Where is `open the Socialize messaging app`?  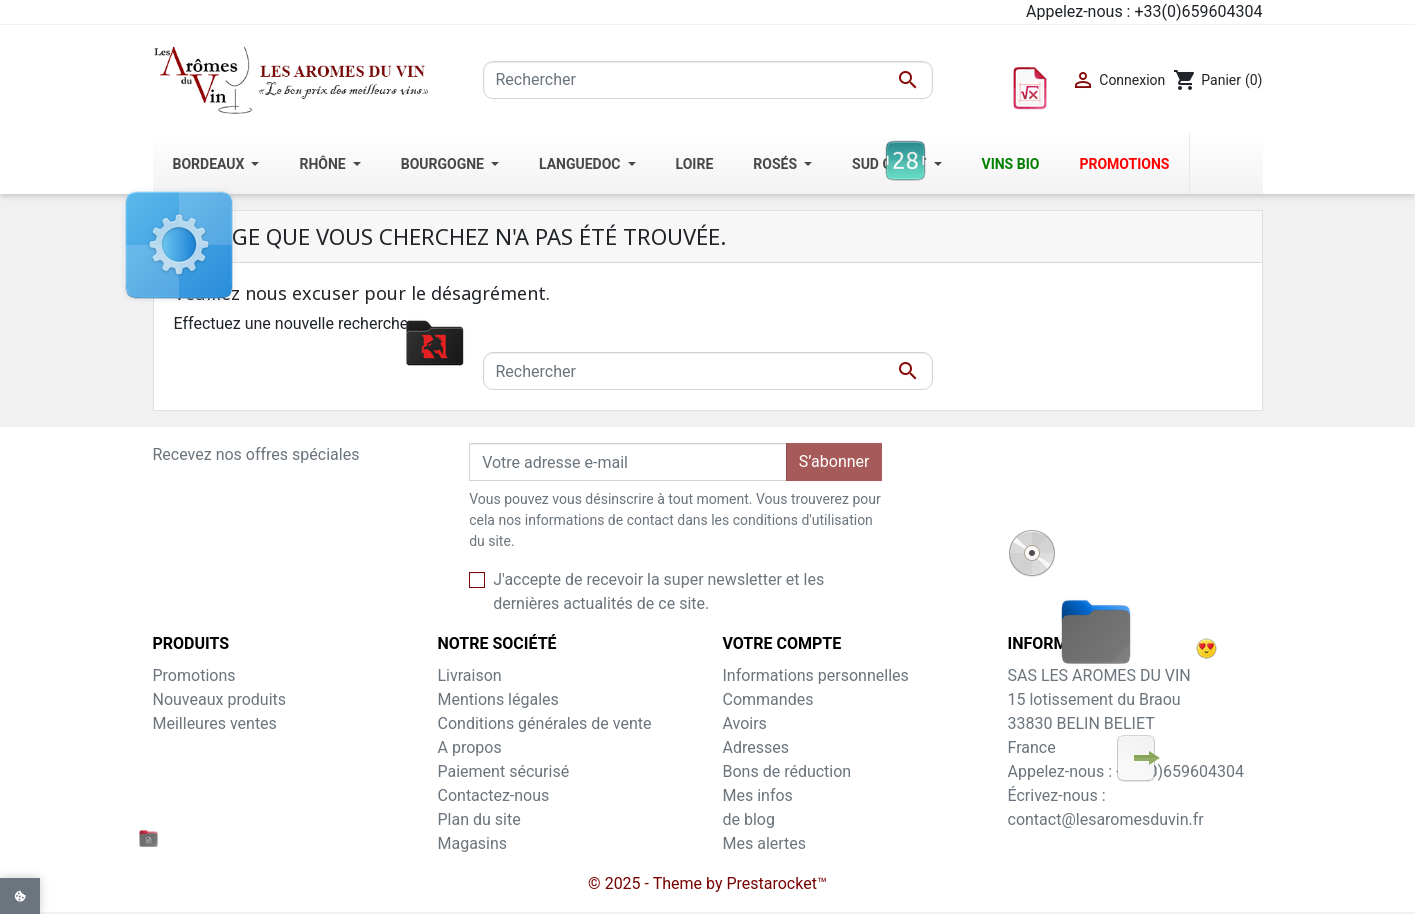 open the Socialize messaging app is located at coordinates (1206, 648).